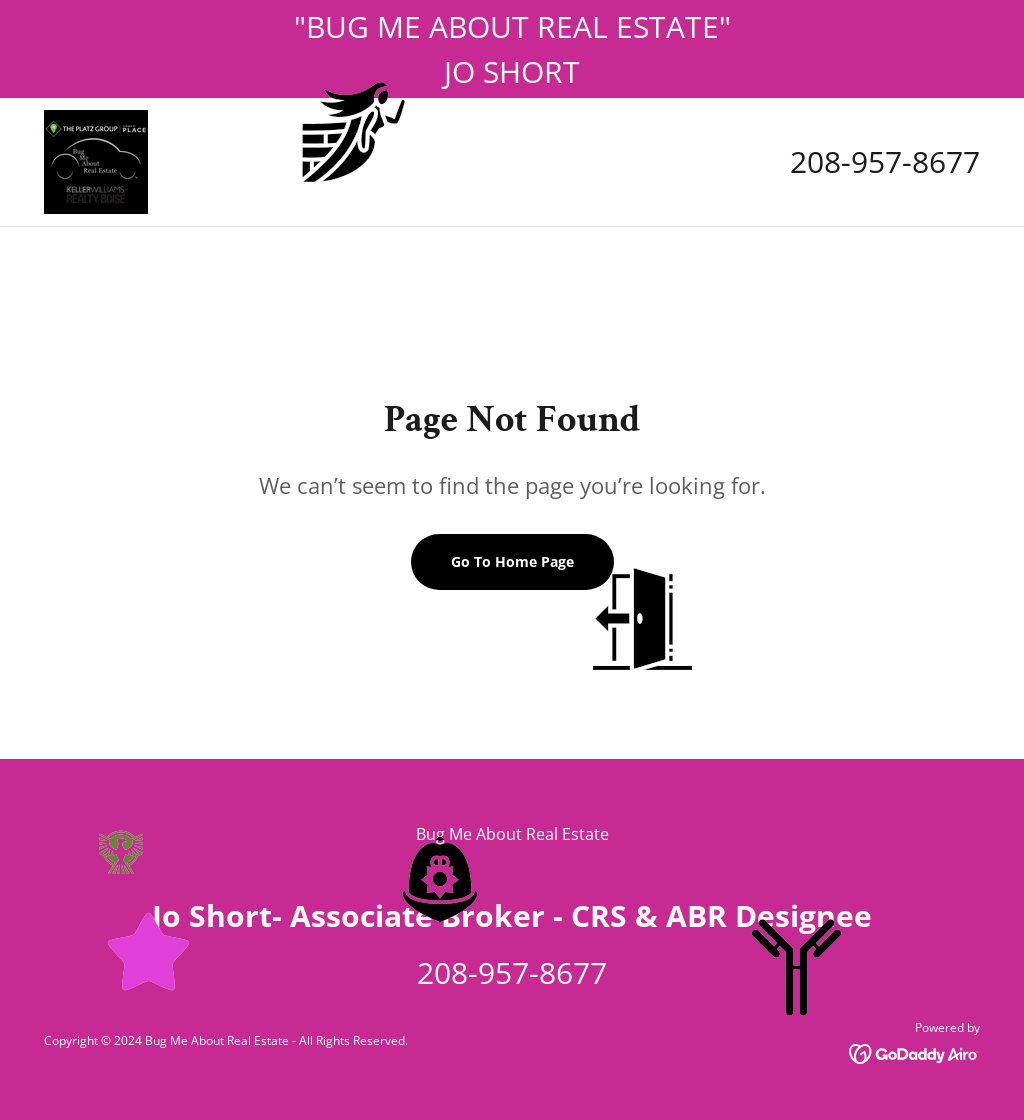 This screenshot has width=1024, height=1120. I want to click on enter a room or building, so click(642, 618).